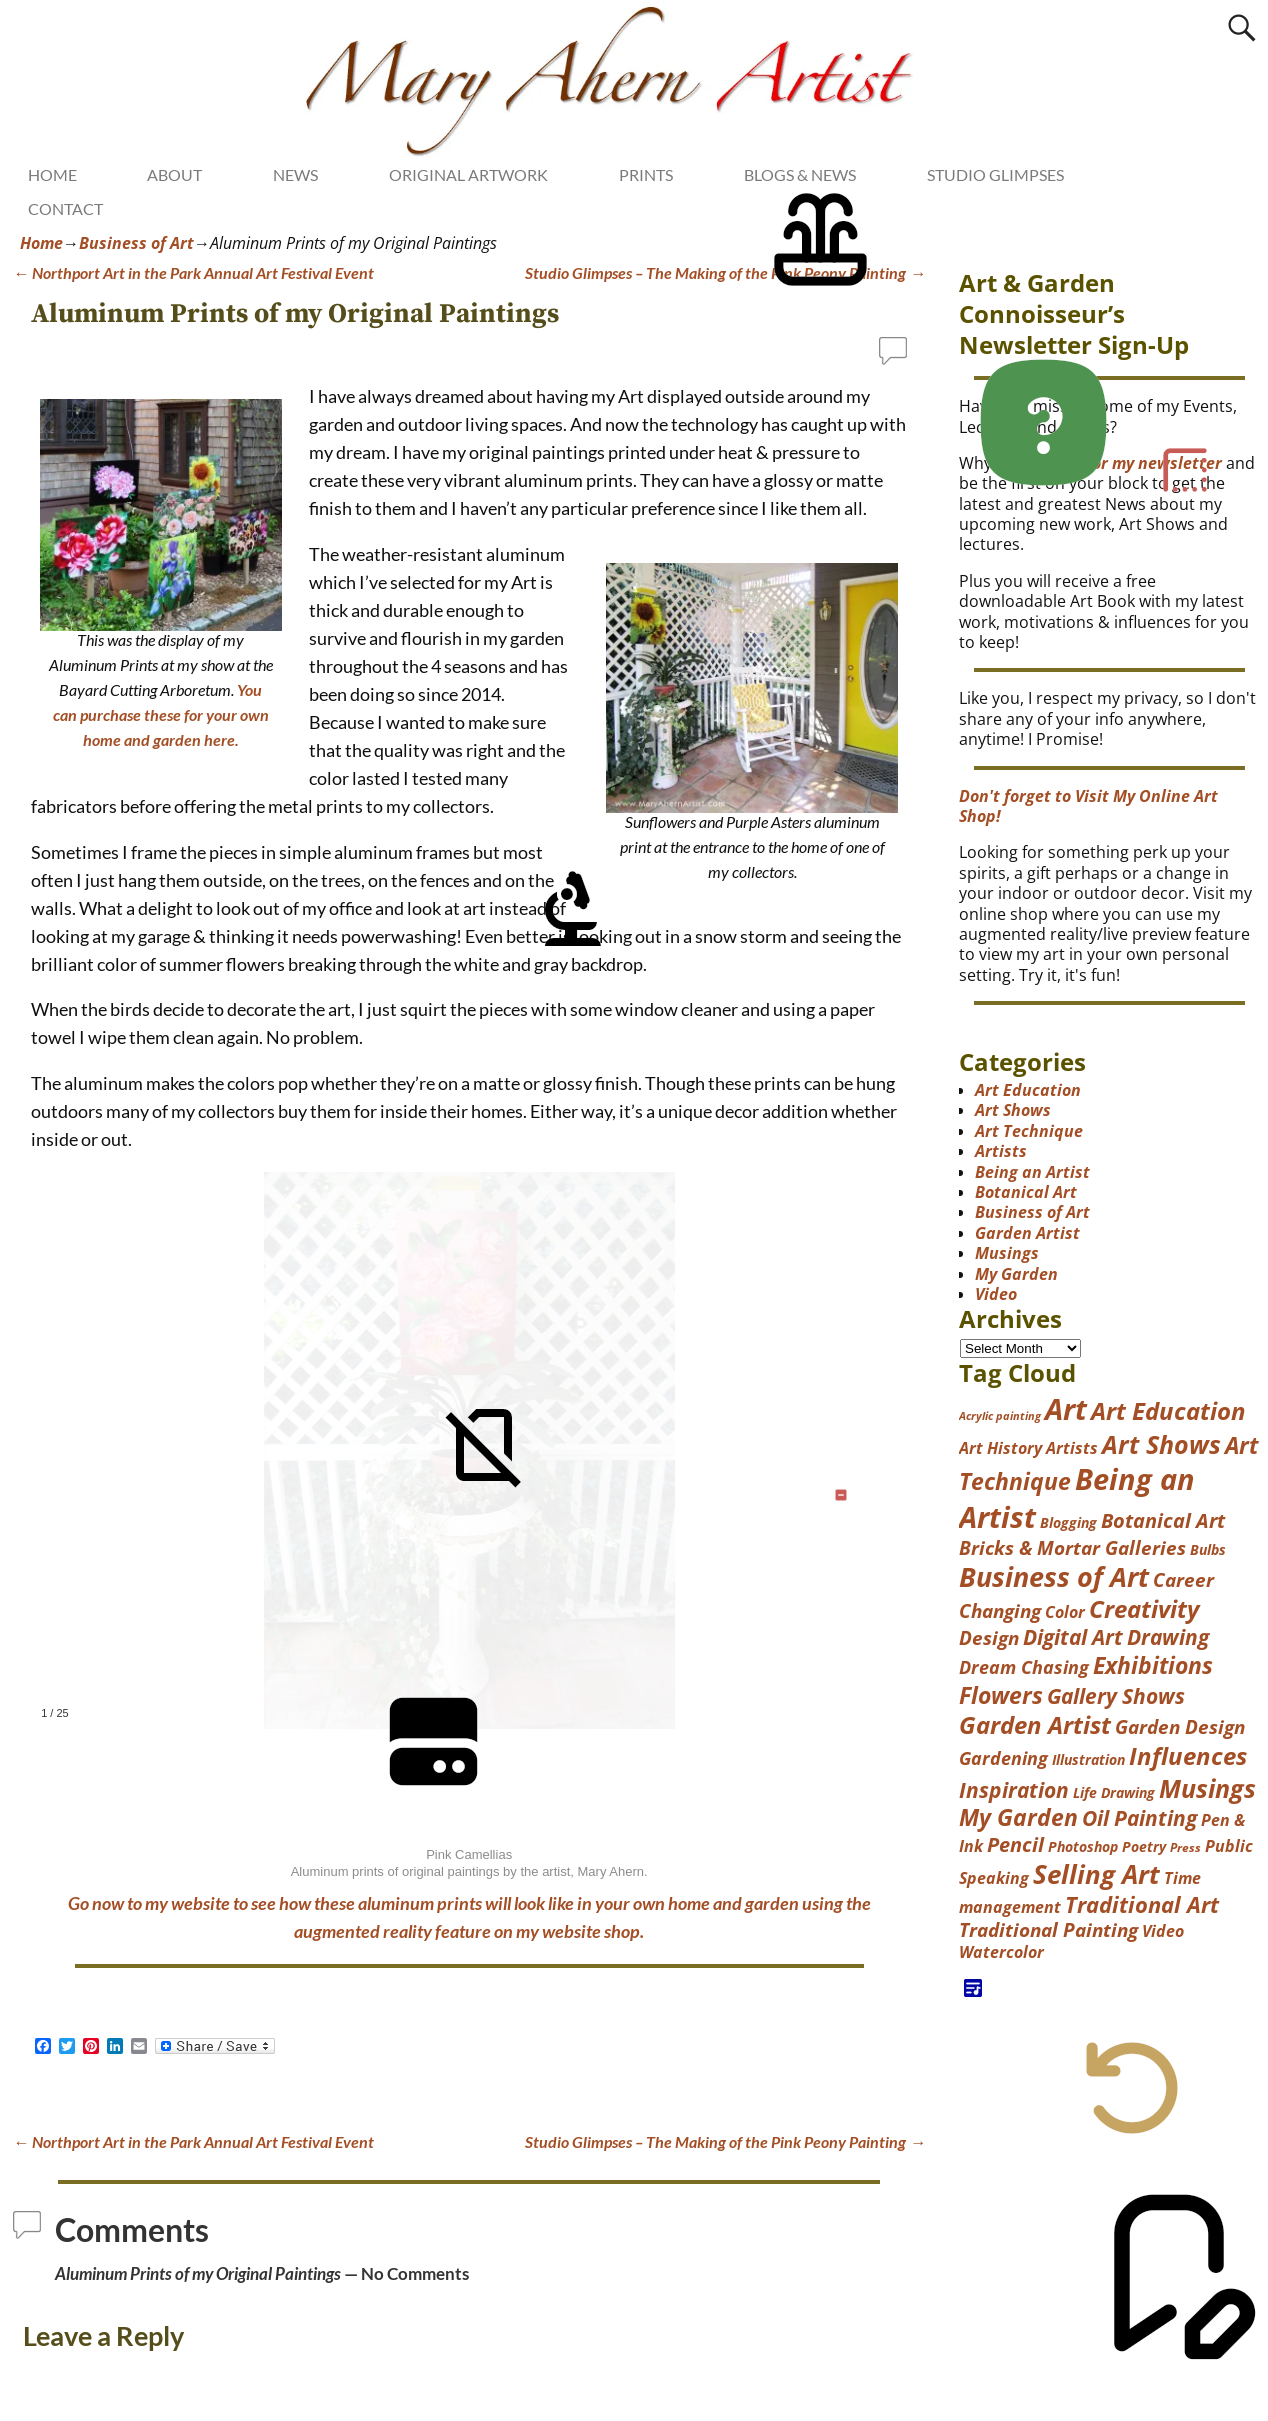  Describe the element at coordinates (433, 1741) in the screenshot. I see `access local storage or drive settings` at that location.